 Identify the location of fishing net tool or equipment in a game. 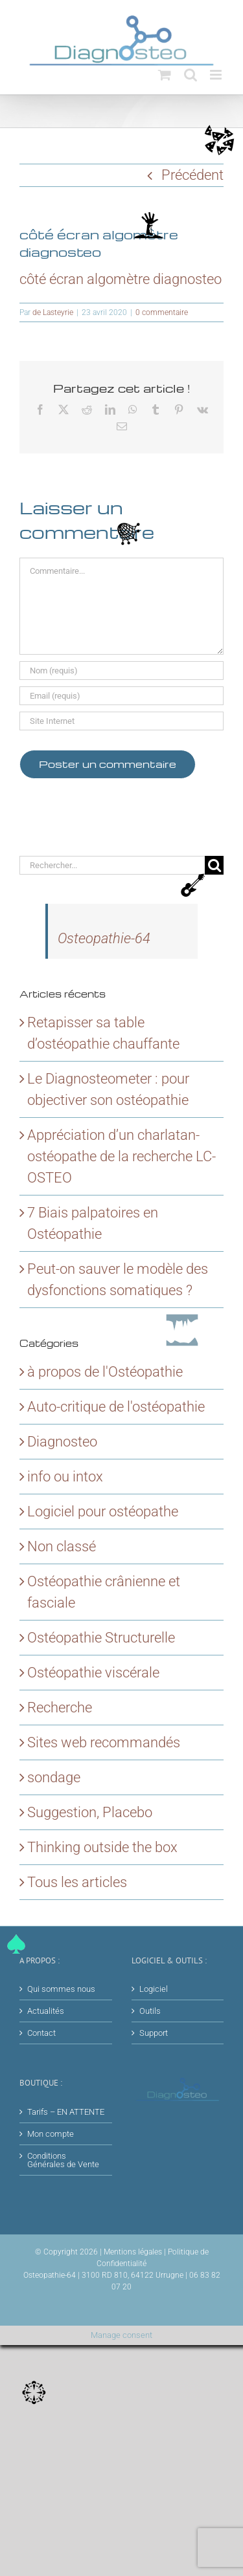
(128, 534).